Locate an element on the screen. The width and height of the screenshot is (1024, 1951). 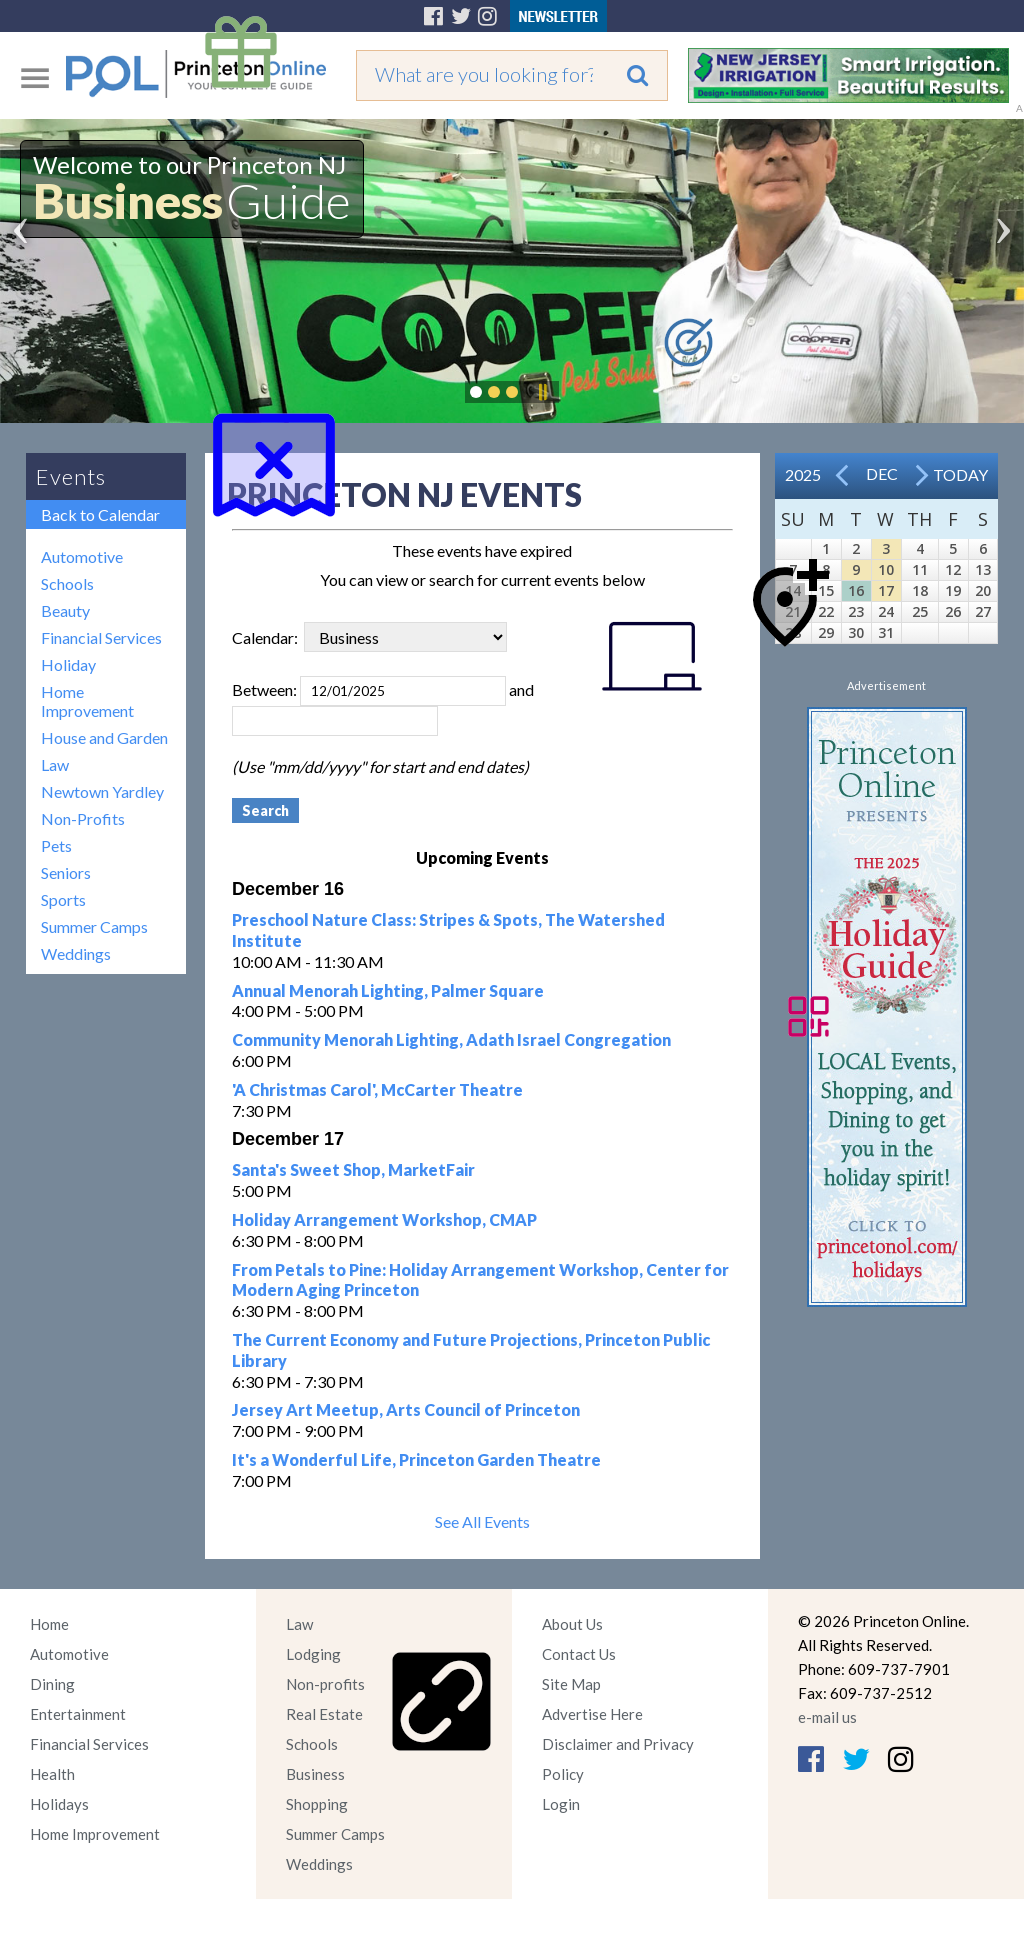
cancel or void a receipt is located at coordinates (274, 465).